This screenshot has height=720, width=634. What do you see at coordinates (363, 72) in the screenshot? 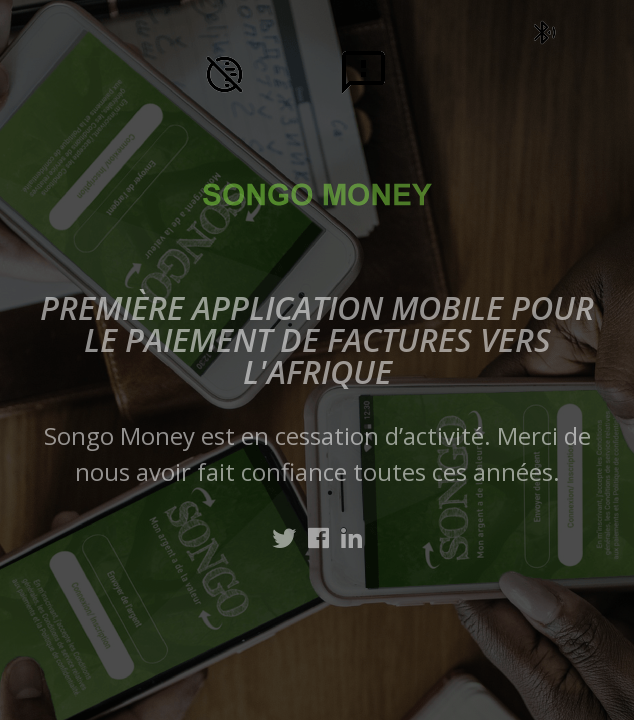
I see `submit feedback or report an issue` at bounding box center [363, 72].